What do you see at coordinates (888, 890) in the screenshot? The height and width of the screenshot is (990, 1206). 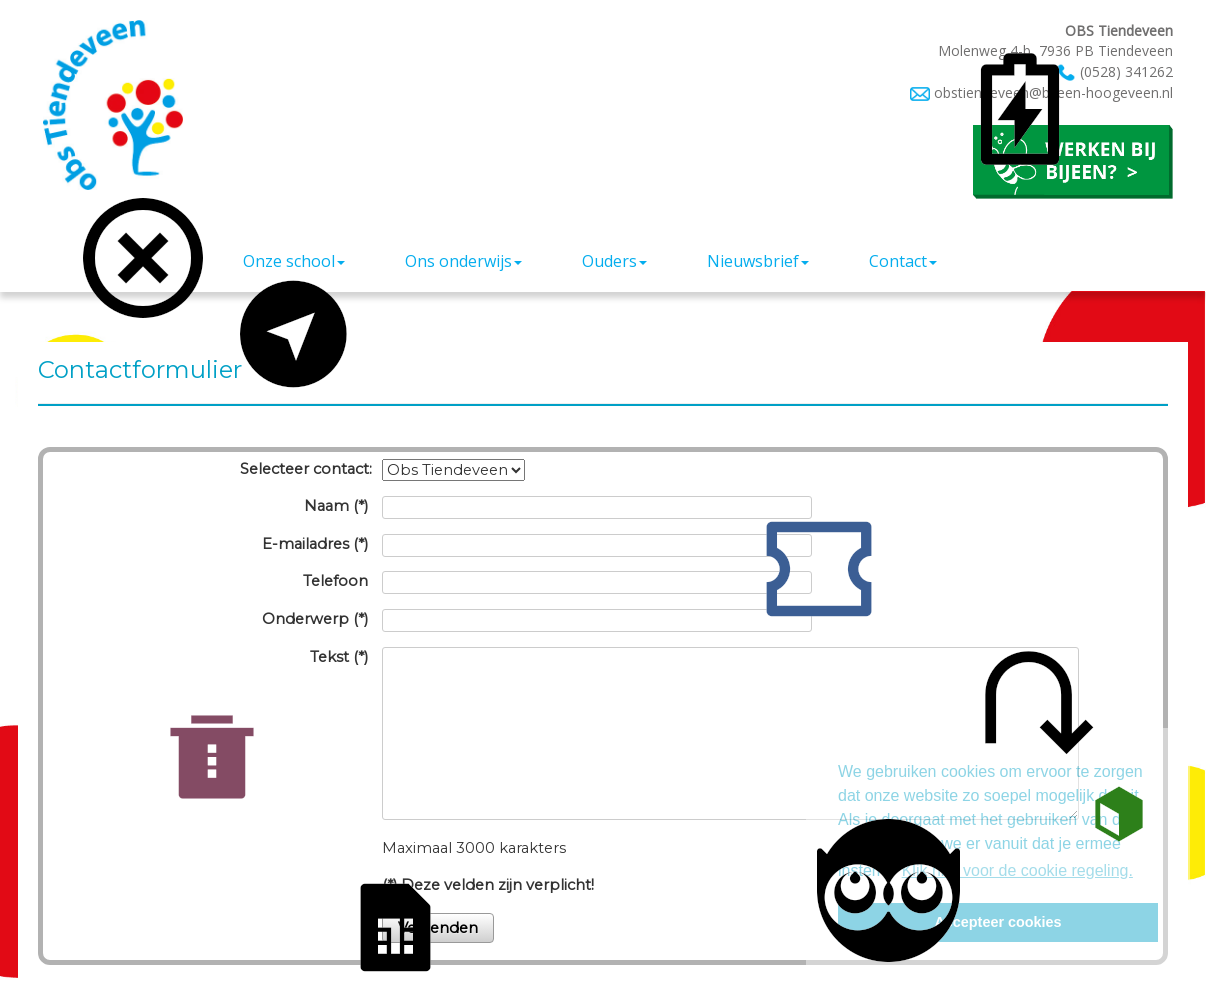 I see `visit ulule crowdfunding platform` at bounding box center [888, 890].